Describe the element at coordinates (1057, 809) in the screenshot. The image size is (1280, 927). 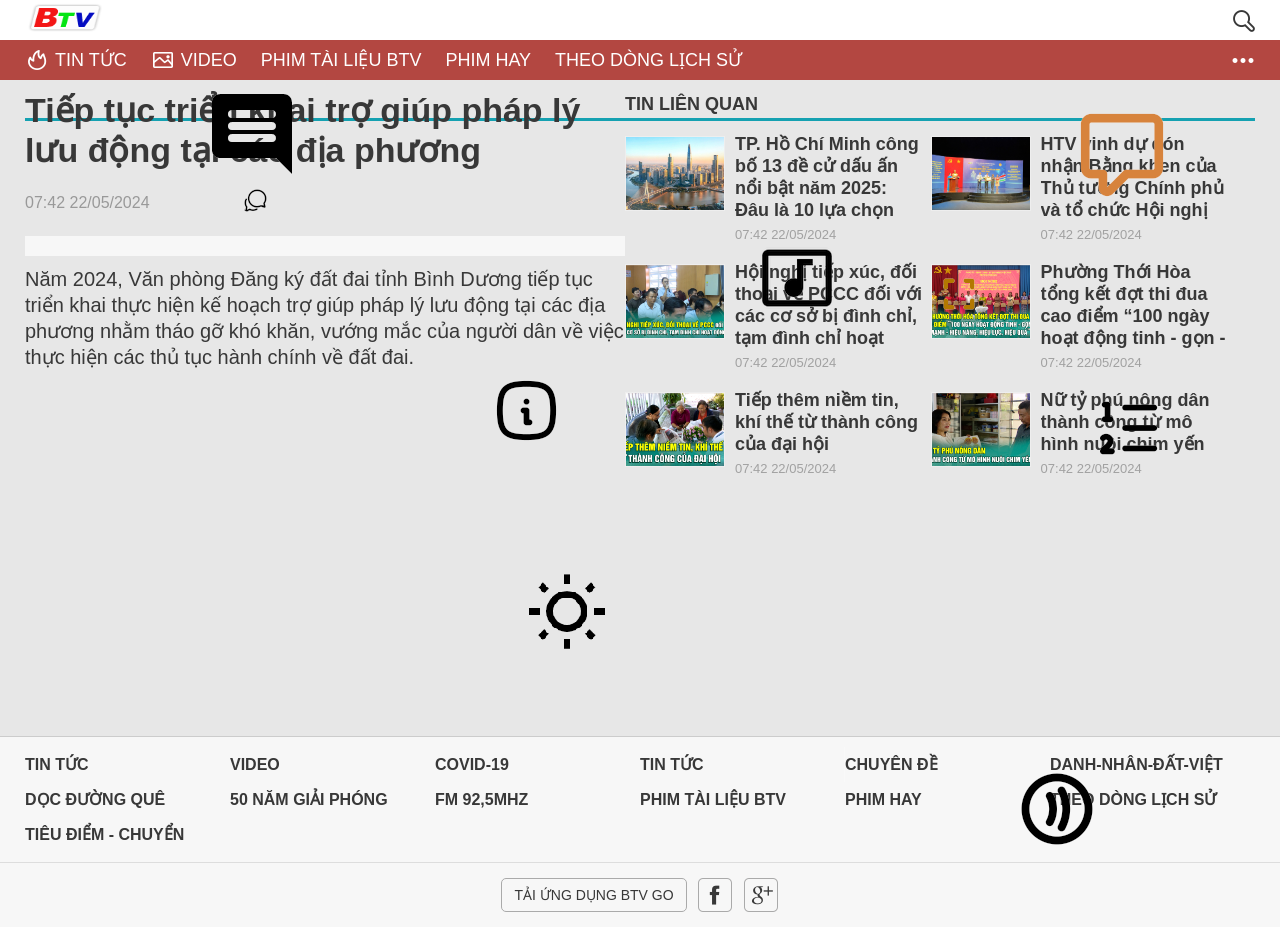
I see `tap to pay with contactless payment` at that location.